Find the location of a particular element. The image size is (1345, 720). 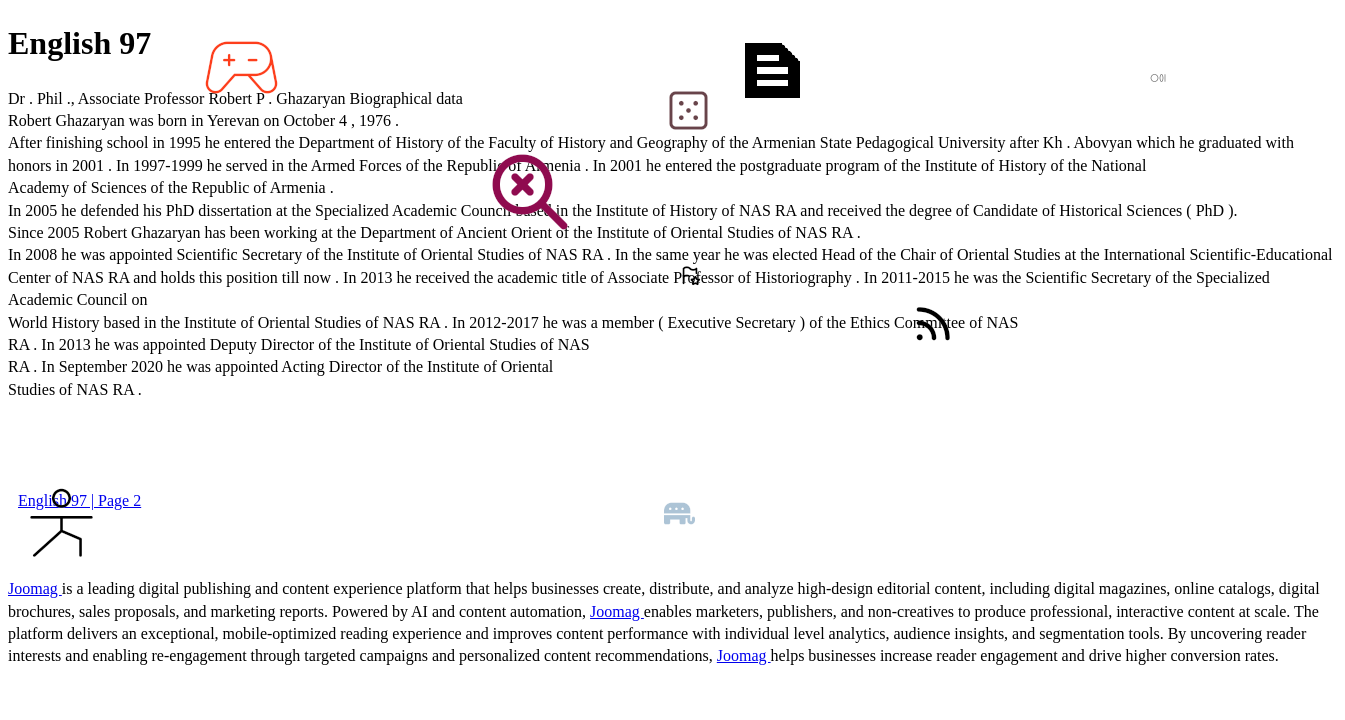

subscribe to RSS feed is located at coordinates (931, 326).